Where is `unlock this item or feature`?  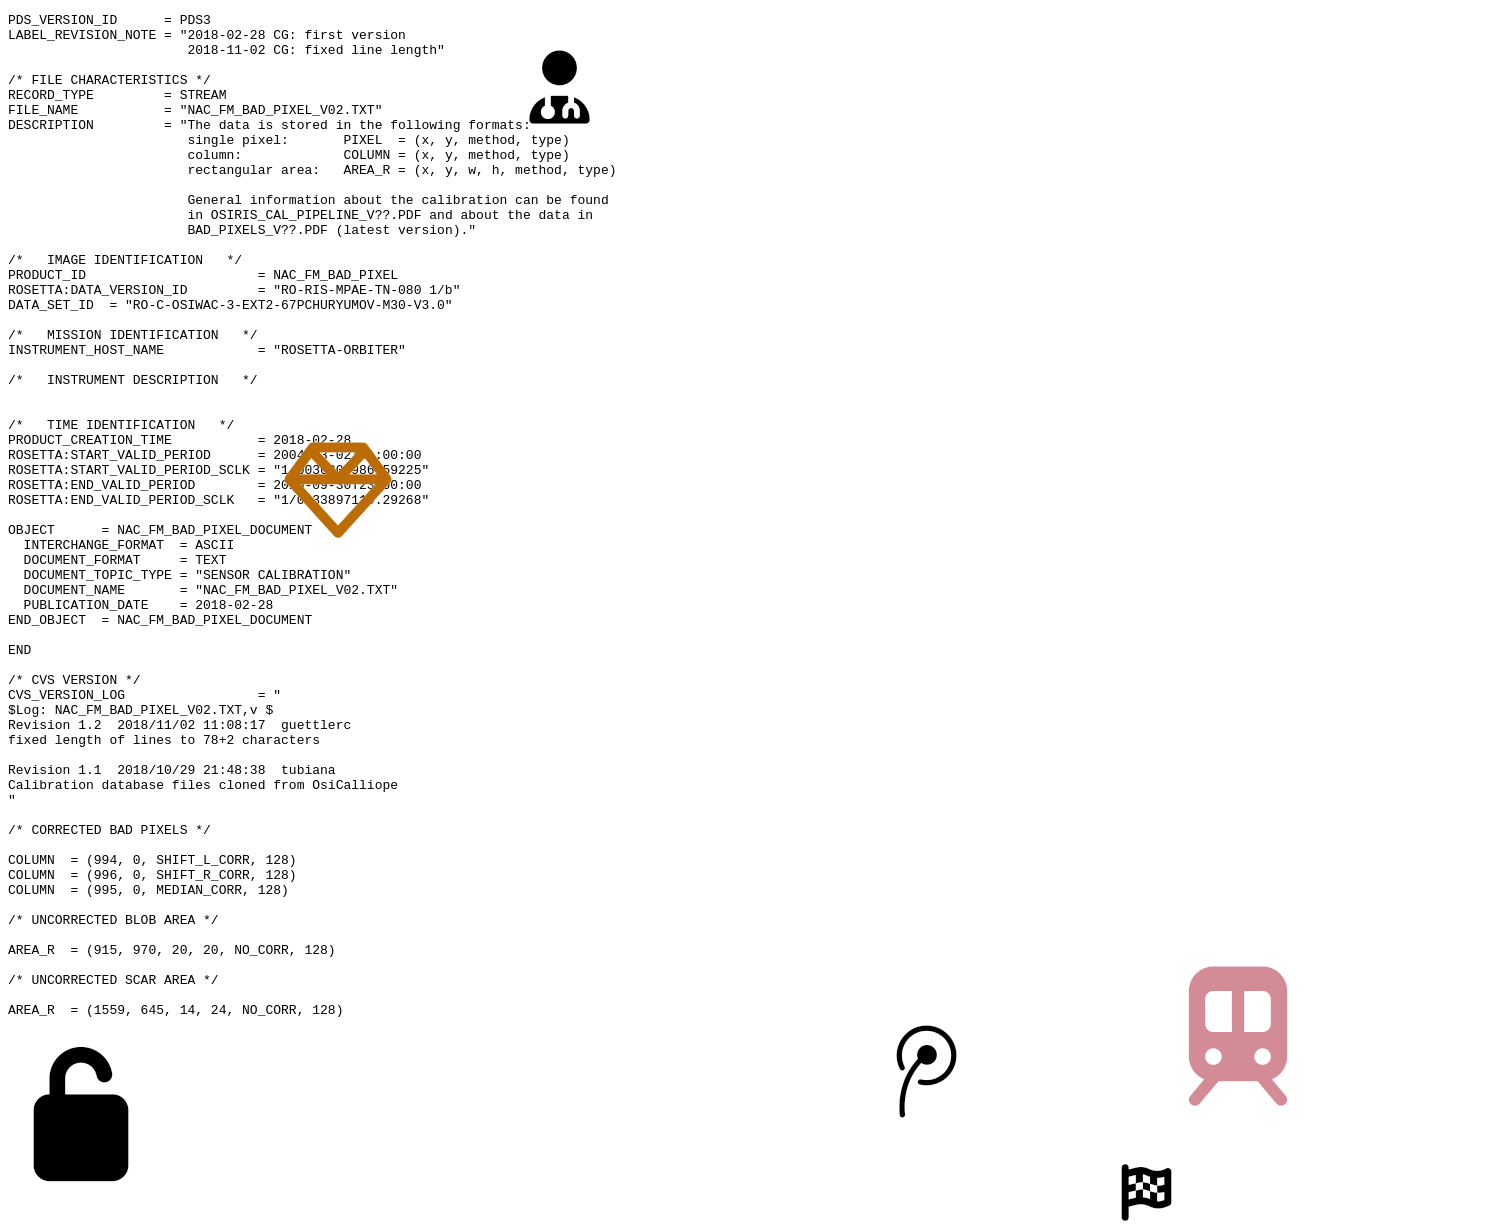
unlock this item or feature is located at coordinates (81, 1118).